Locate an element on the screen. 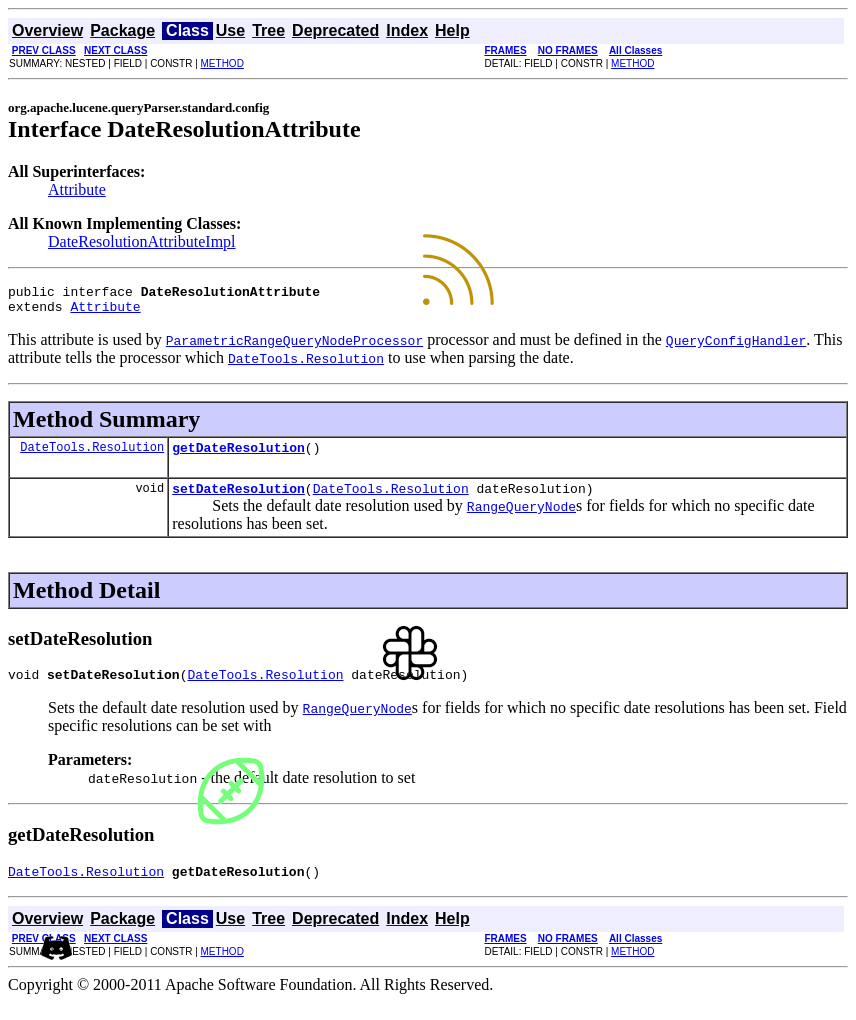 This screenshot has width=856, height=1020. open slack is located at coordinates (410, 653).